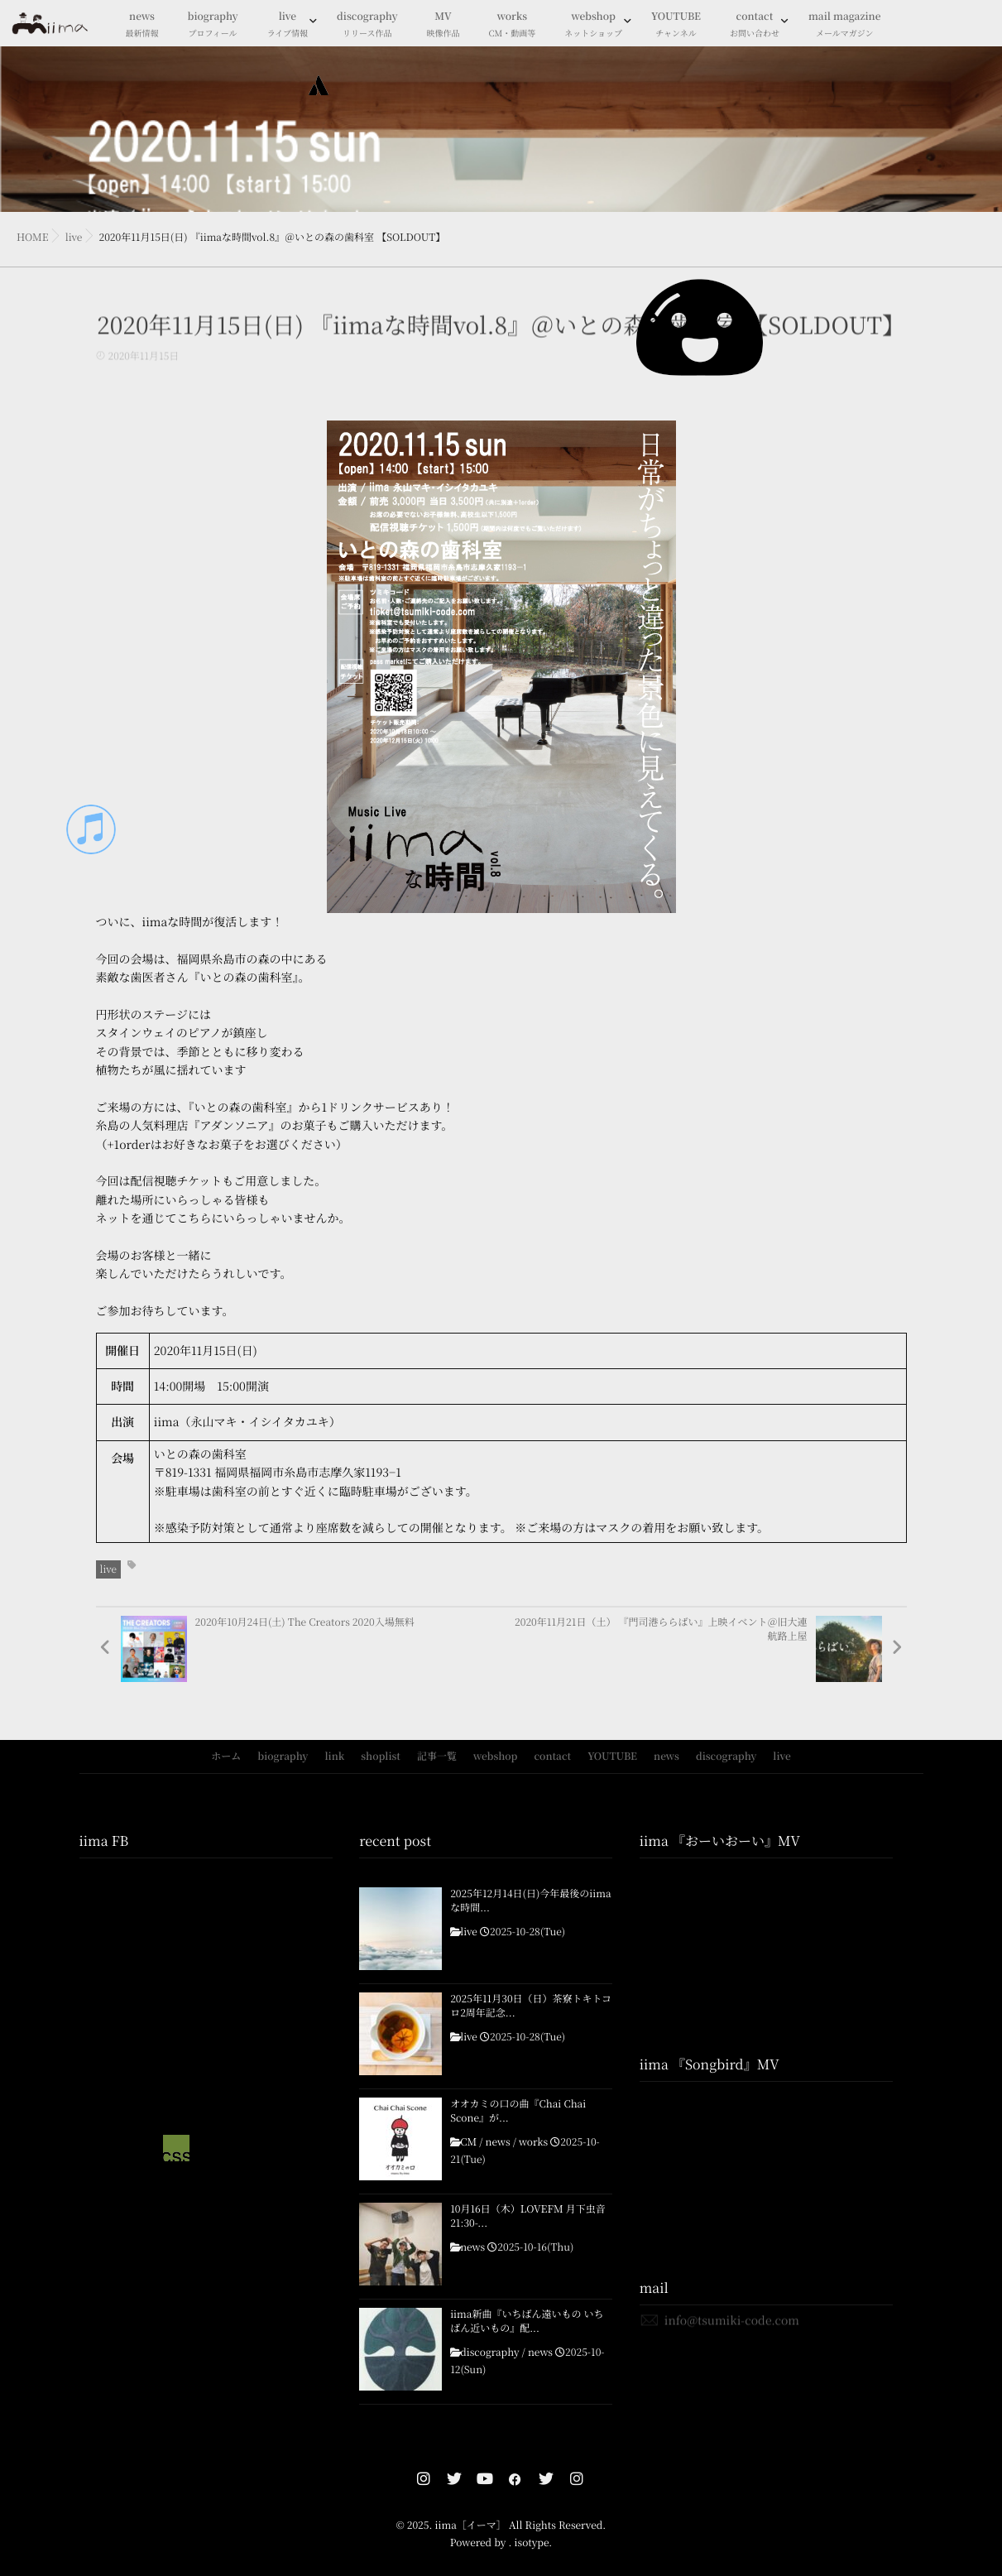  I want to click on atlassian company logo, so click(319, 85).